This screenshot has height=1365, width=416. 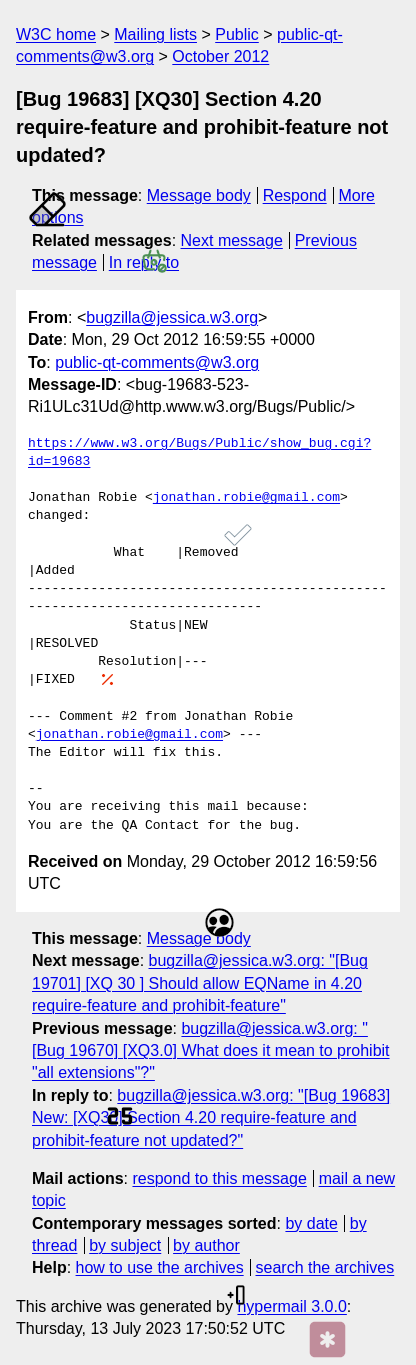 What do you see at coordinates (107, 679) in the screenshot?
I see `view or apply a discount` at bounding box center [107, 679].